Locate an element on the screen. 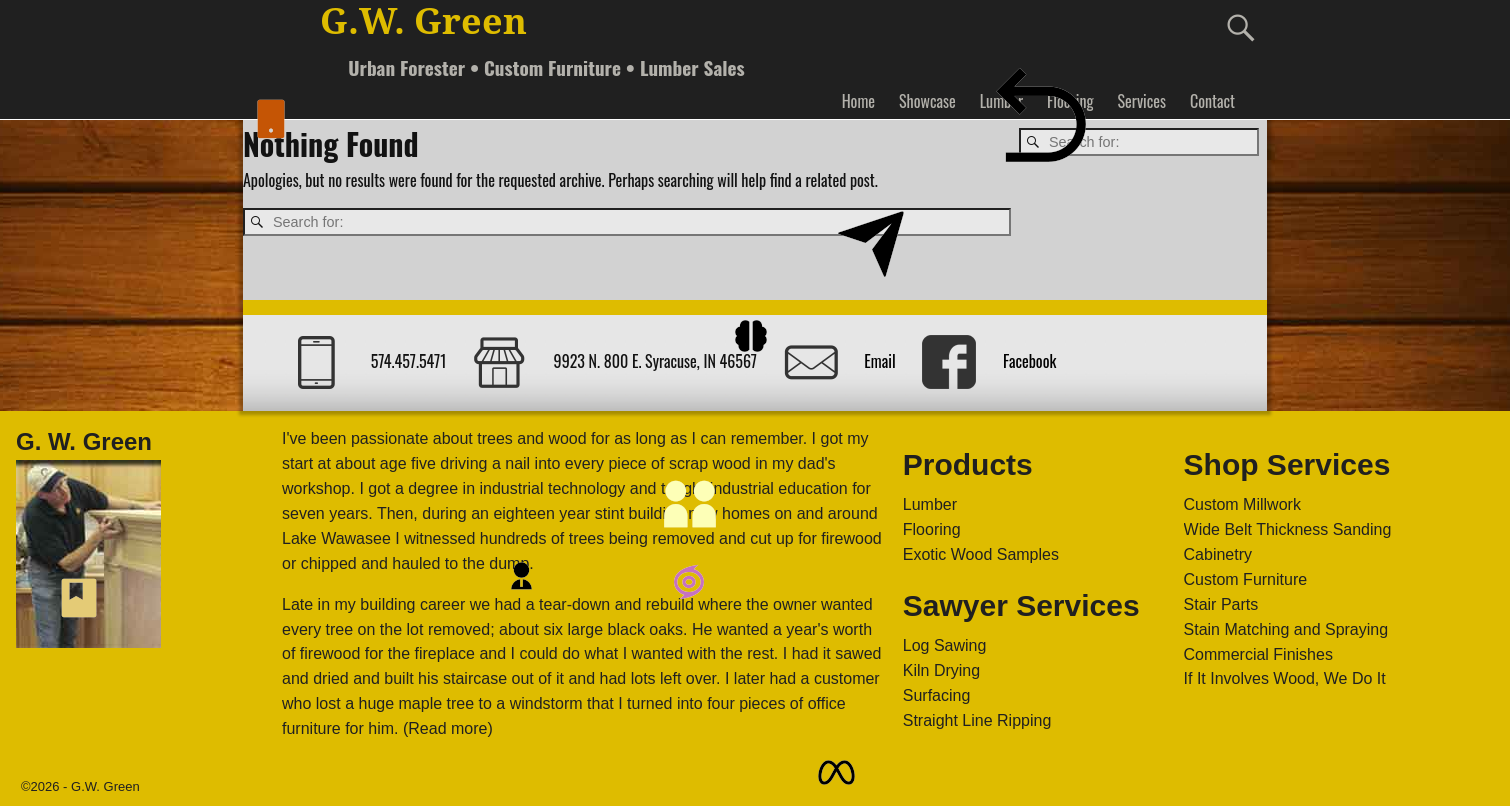  access mobile device settings is located at coordinates (271, 119).